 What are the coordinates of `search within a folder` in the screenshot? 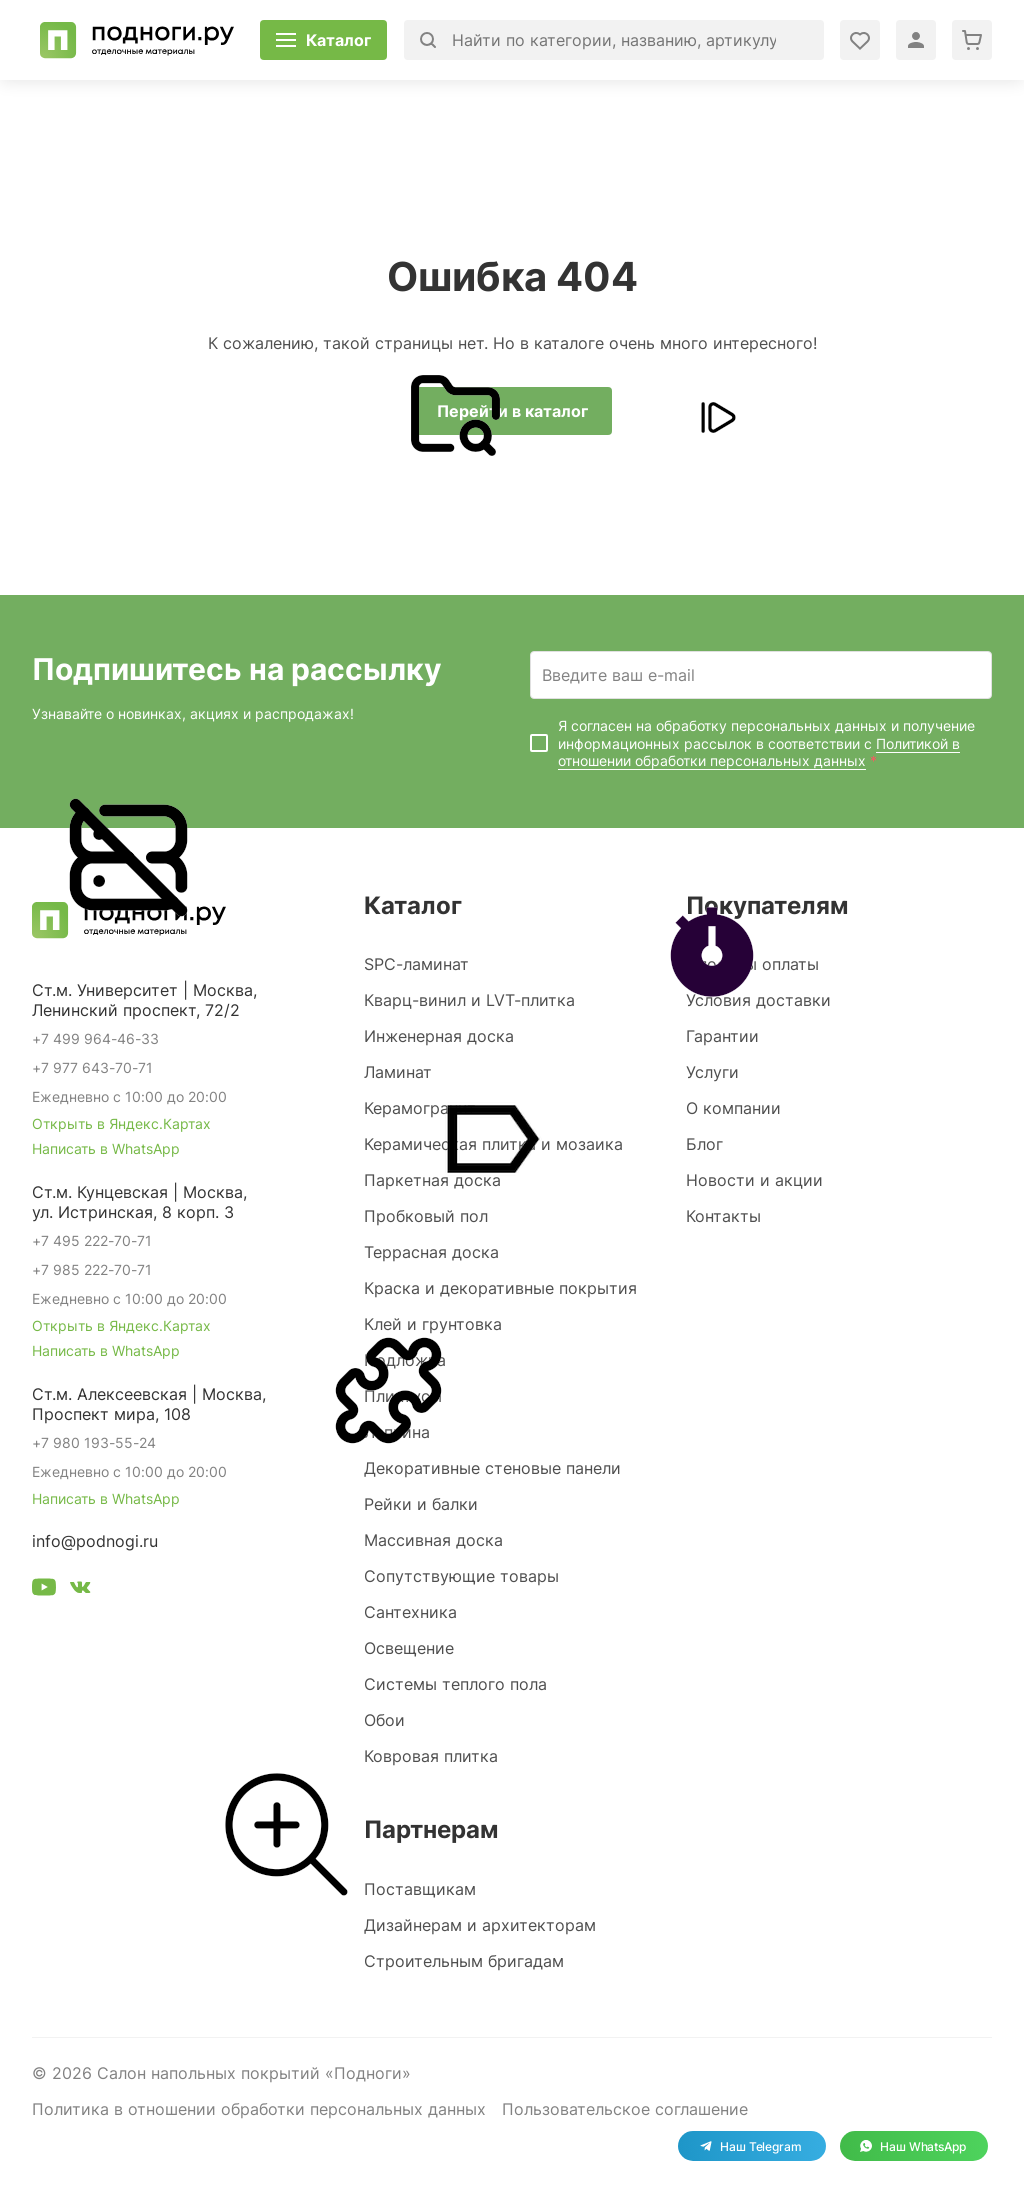 It's located at (455, 415).